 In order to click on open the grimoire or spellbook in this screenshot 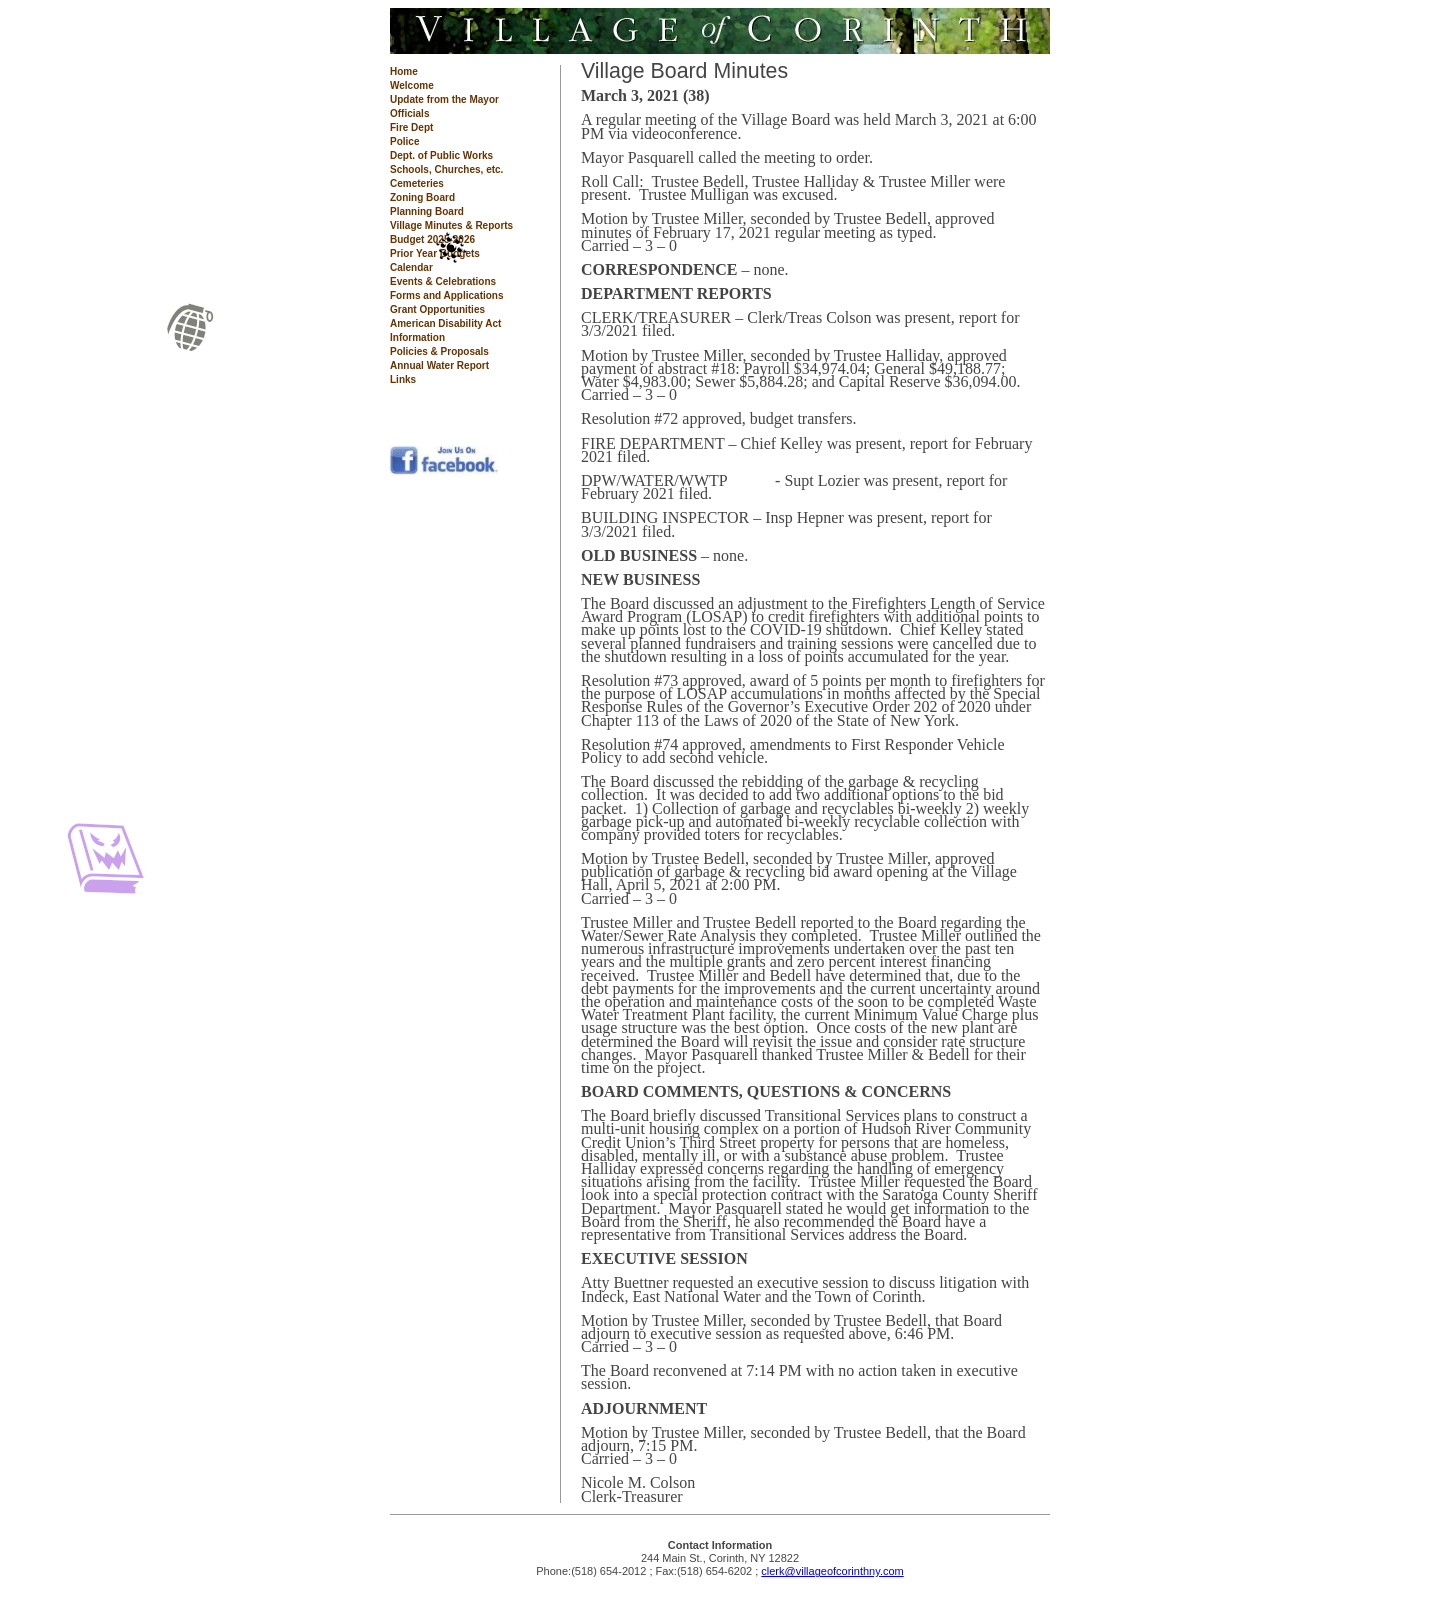, I will do `click(105, 860)`.